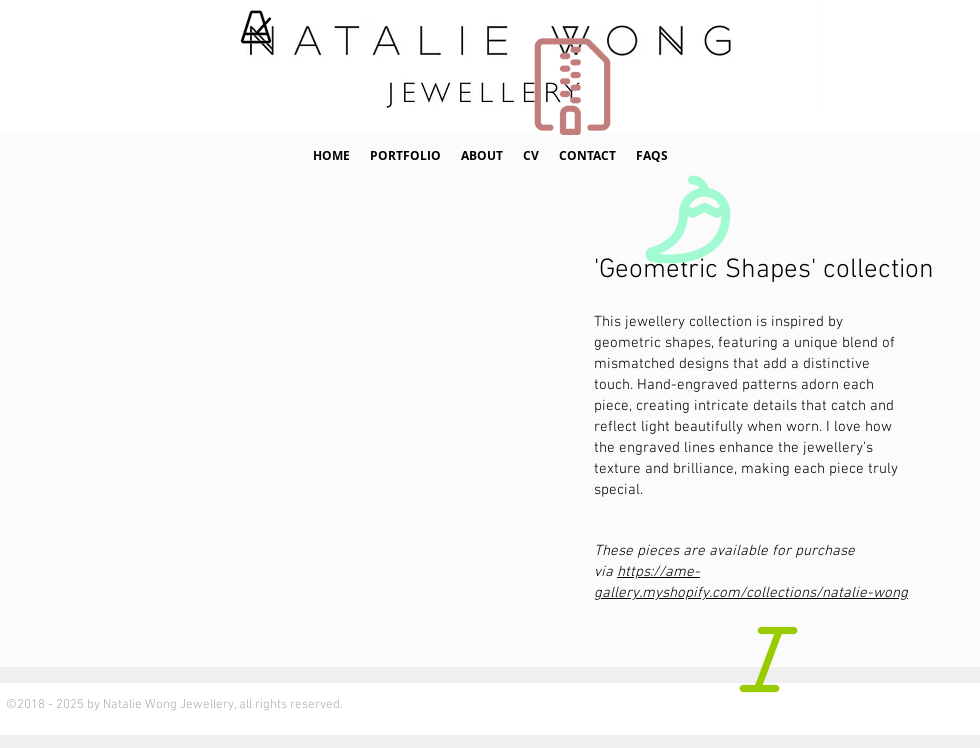  I want to click on adjust tempo or timing settings, so click(256, 27).